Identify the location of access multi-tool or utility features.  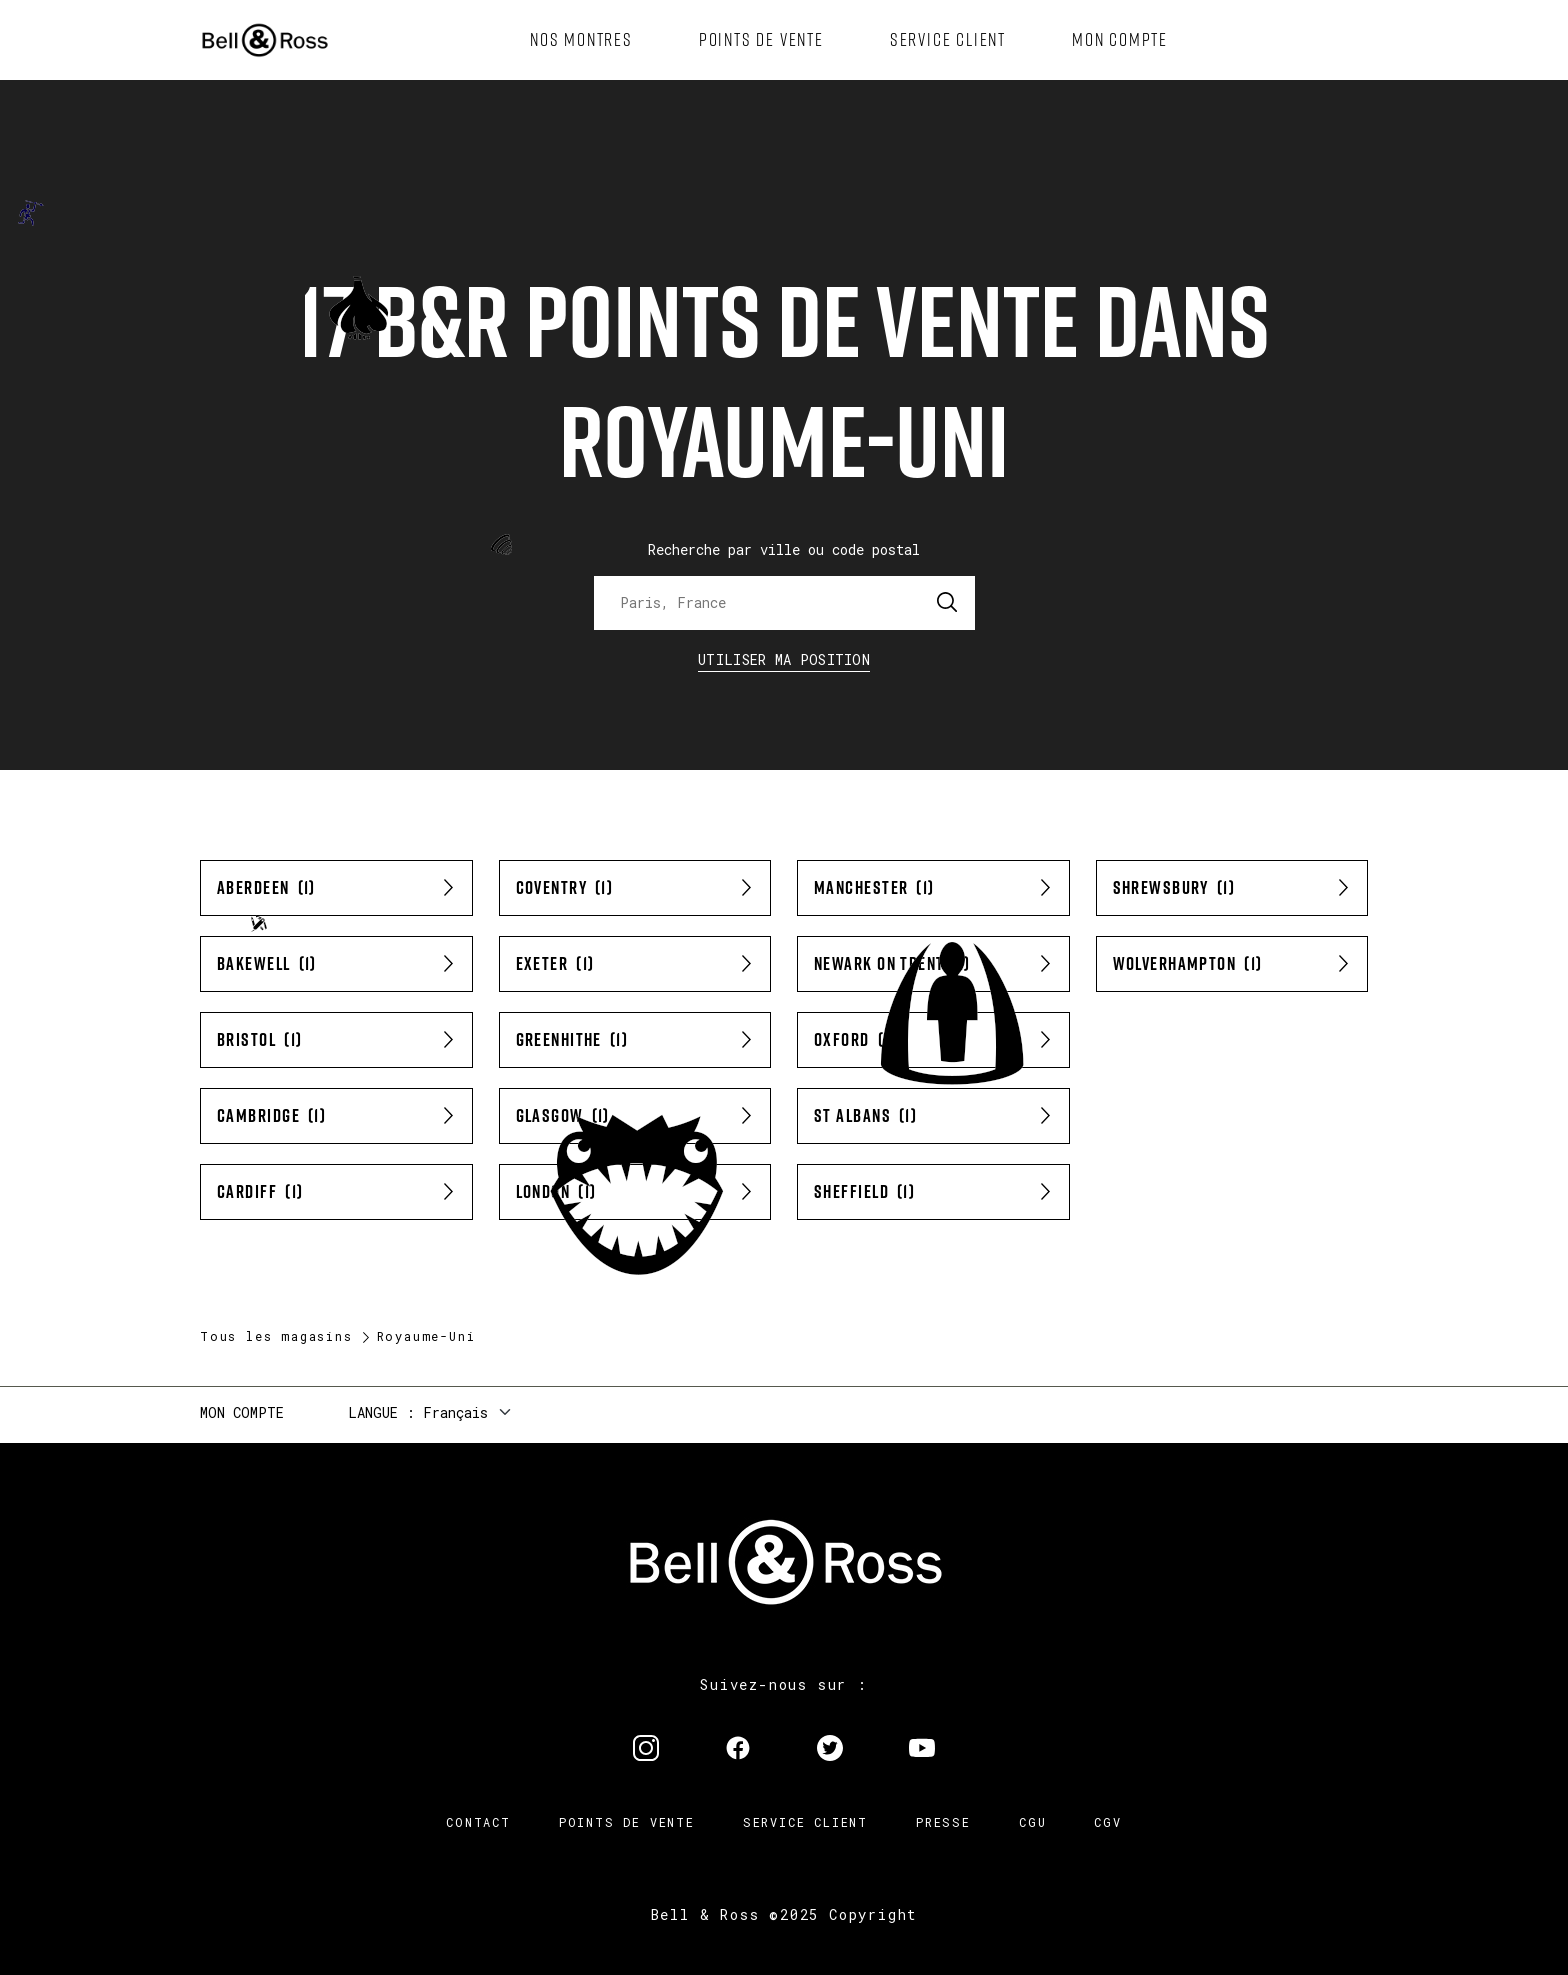
(259, 924).